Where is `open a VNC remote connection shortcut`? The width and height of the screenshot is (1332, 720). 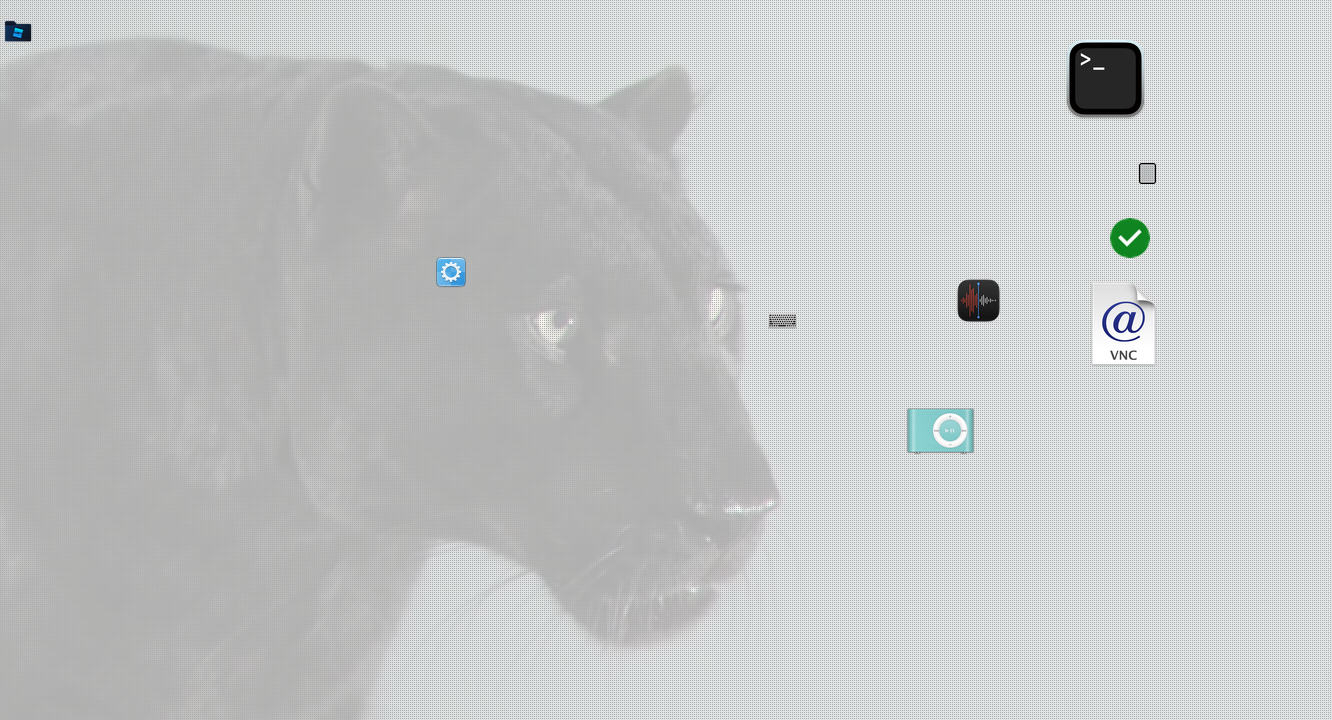 open a VNC remote connection shortcut is located at coordinates (1123, 325).